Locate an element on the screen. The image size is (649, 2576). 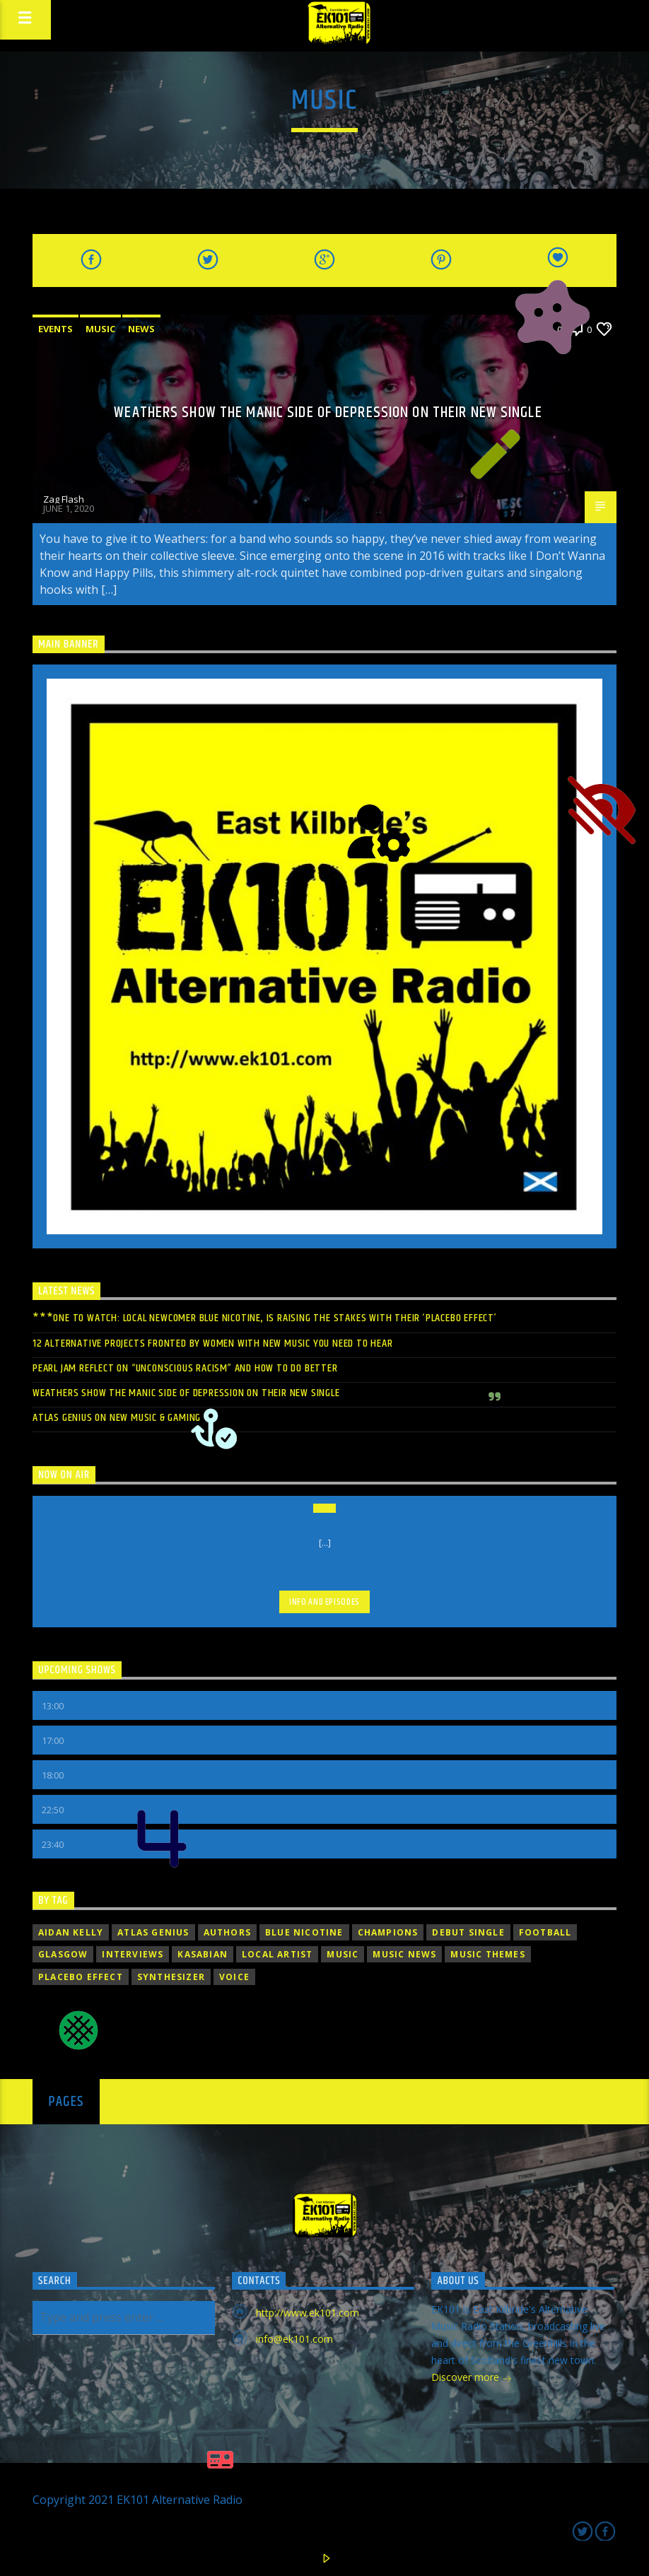
view digital tachograph or driving recorder data is located at coordinates (220, 2459).